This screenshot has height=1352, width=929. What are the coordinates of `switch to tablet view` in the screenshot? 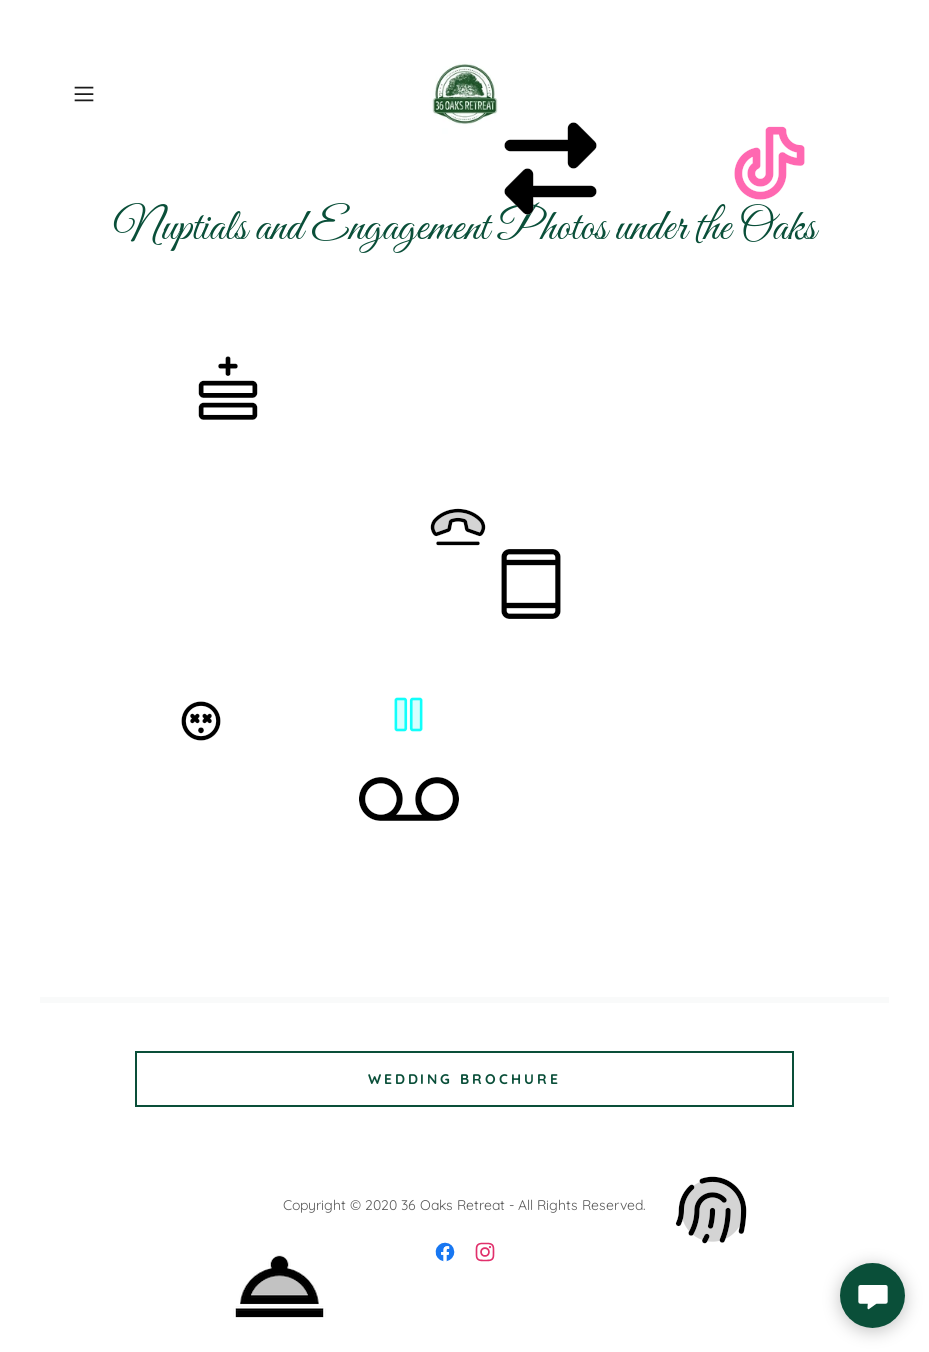 It's located at (531, 584).